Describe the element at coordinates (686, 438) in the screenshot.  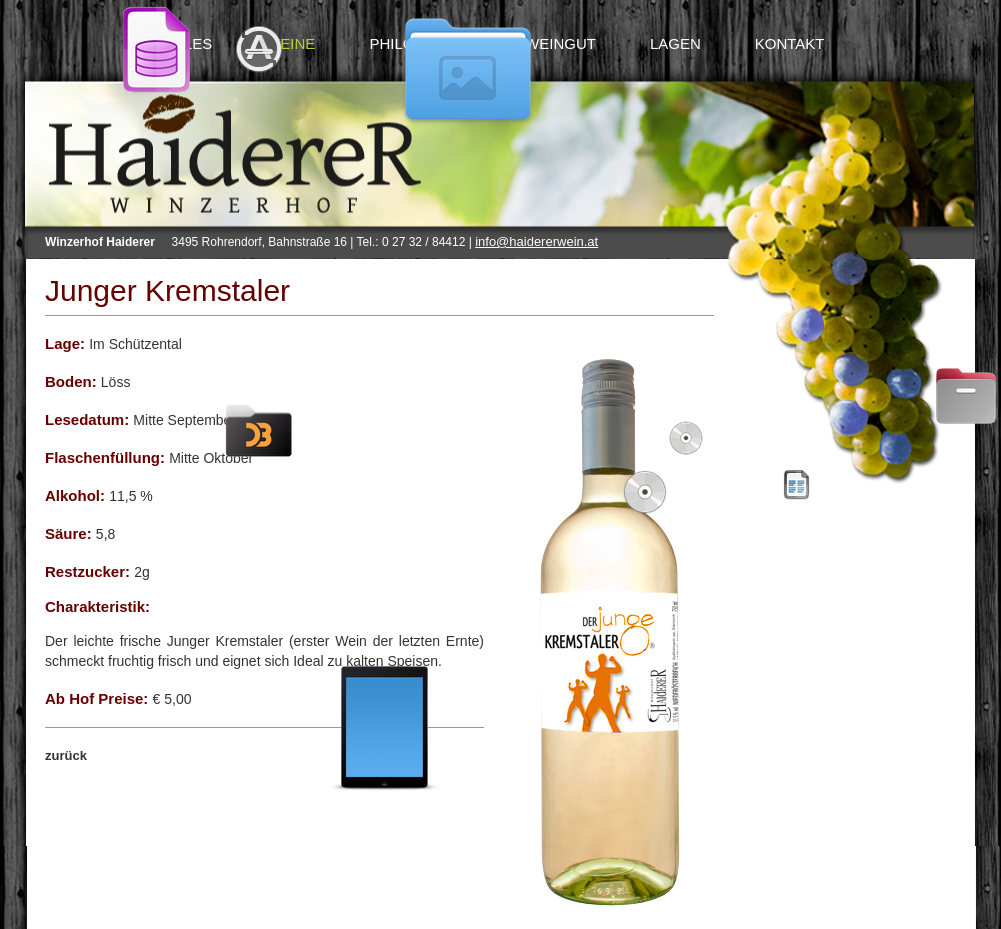
I see `indicates a rewritable CD-RW disc` at that location.